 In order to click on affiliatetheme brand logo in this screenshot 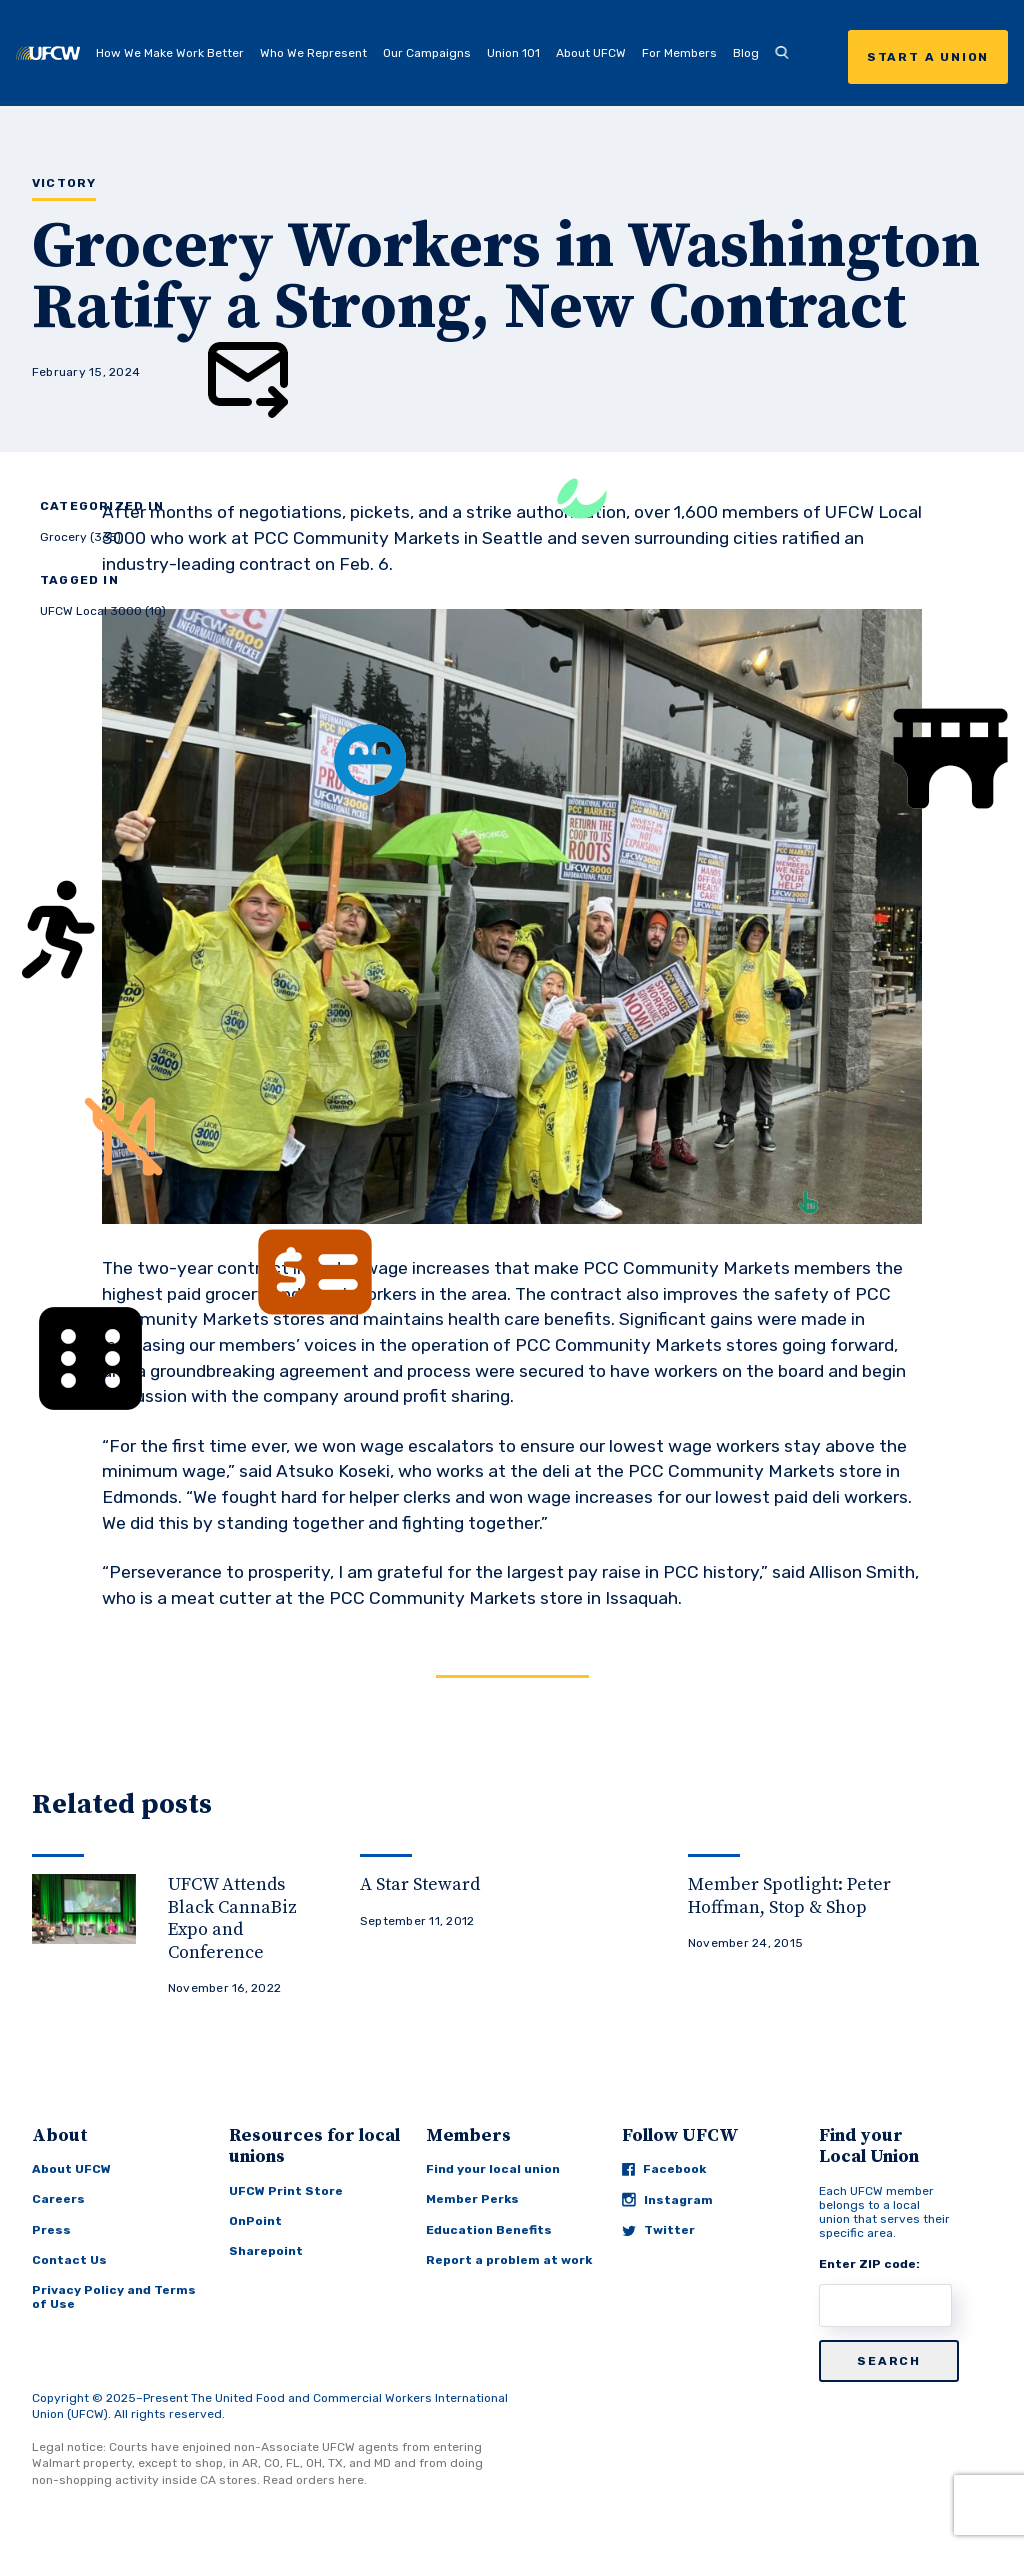, I will do `click(582, 497)`.